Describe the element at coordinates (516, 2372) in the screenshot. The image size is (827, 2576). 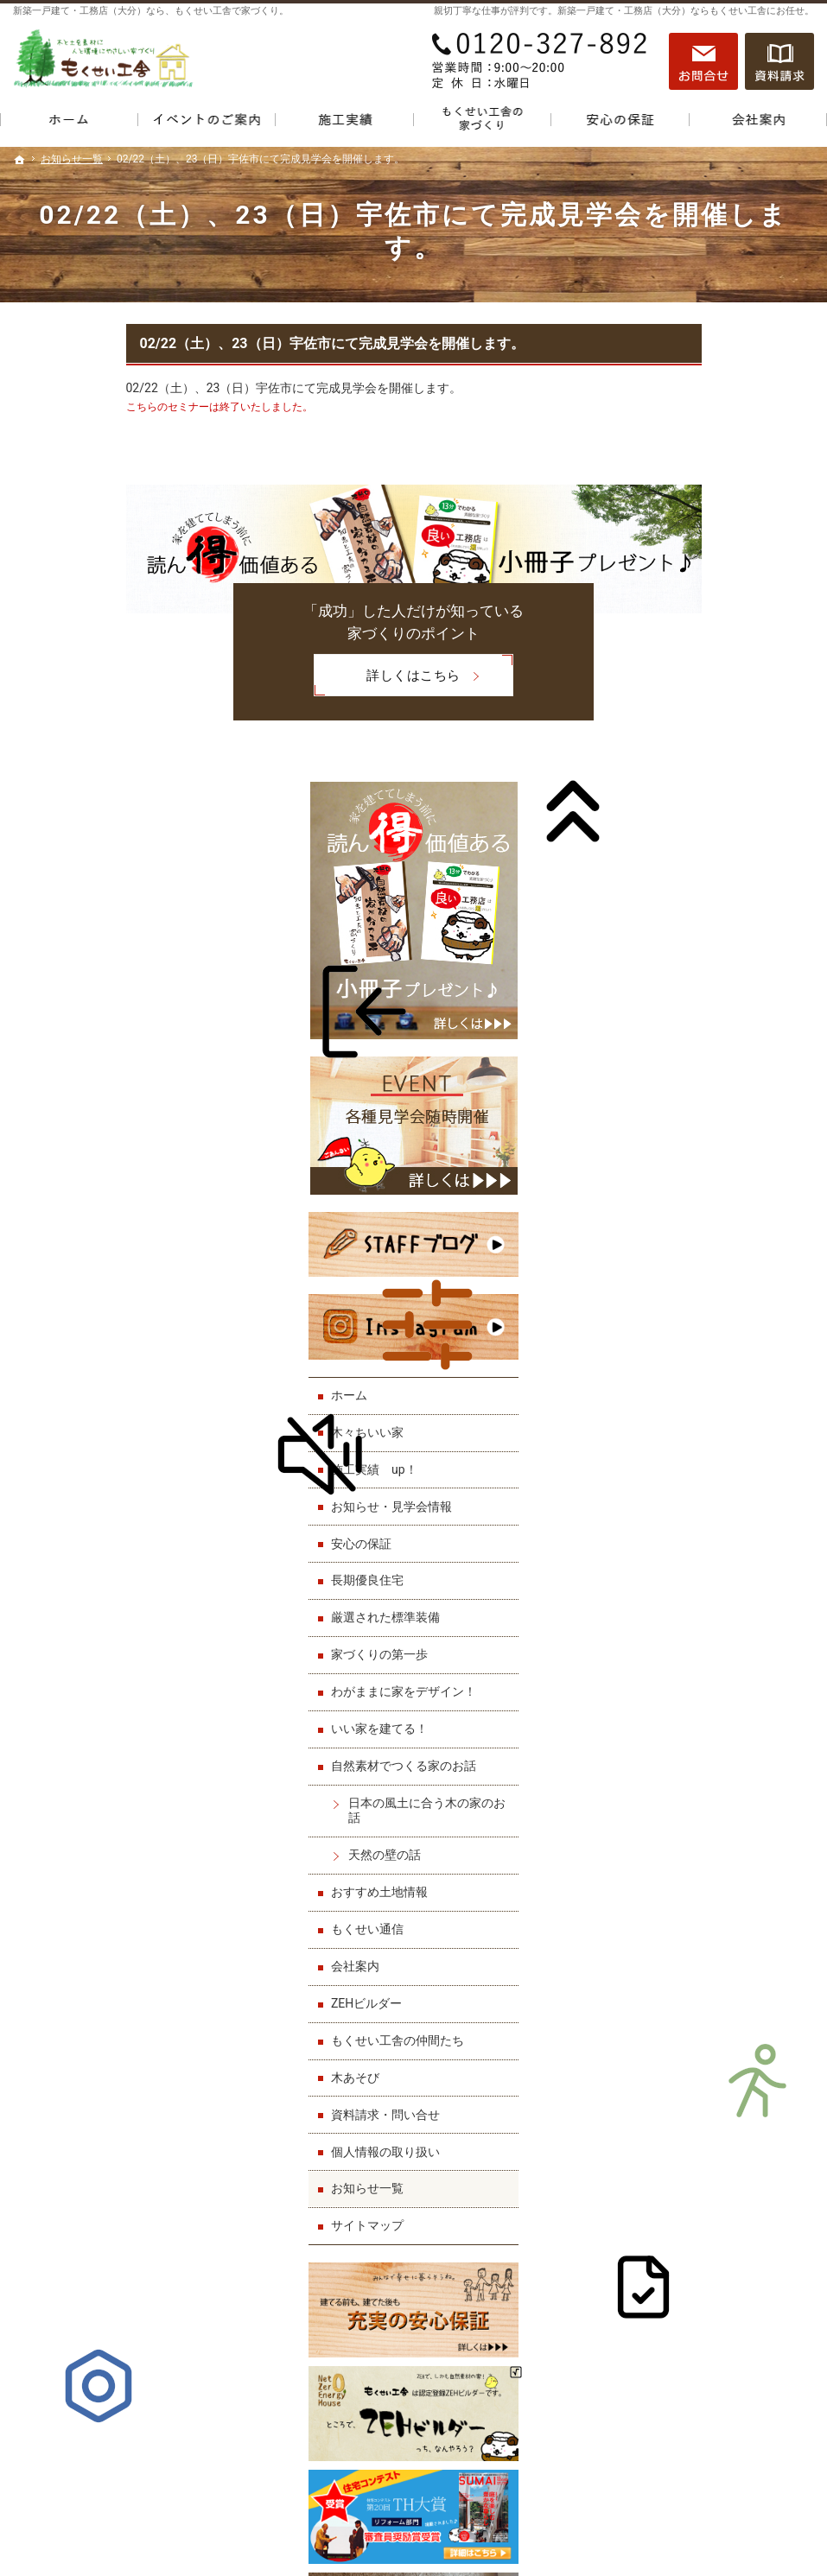
I see `access square root calculator function` at that location.